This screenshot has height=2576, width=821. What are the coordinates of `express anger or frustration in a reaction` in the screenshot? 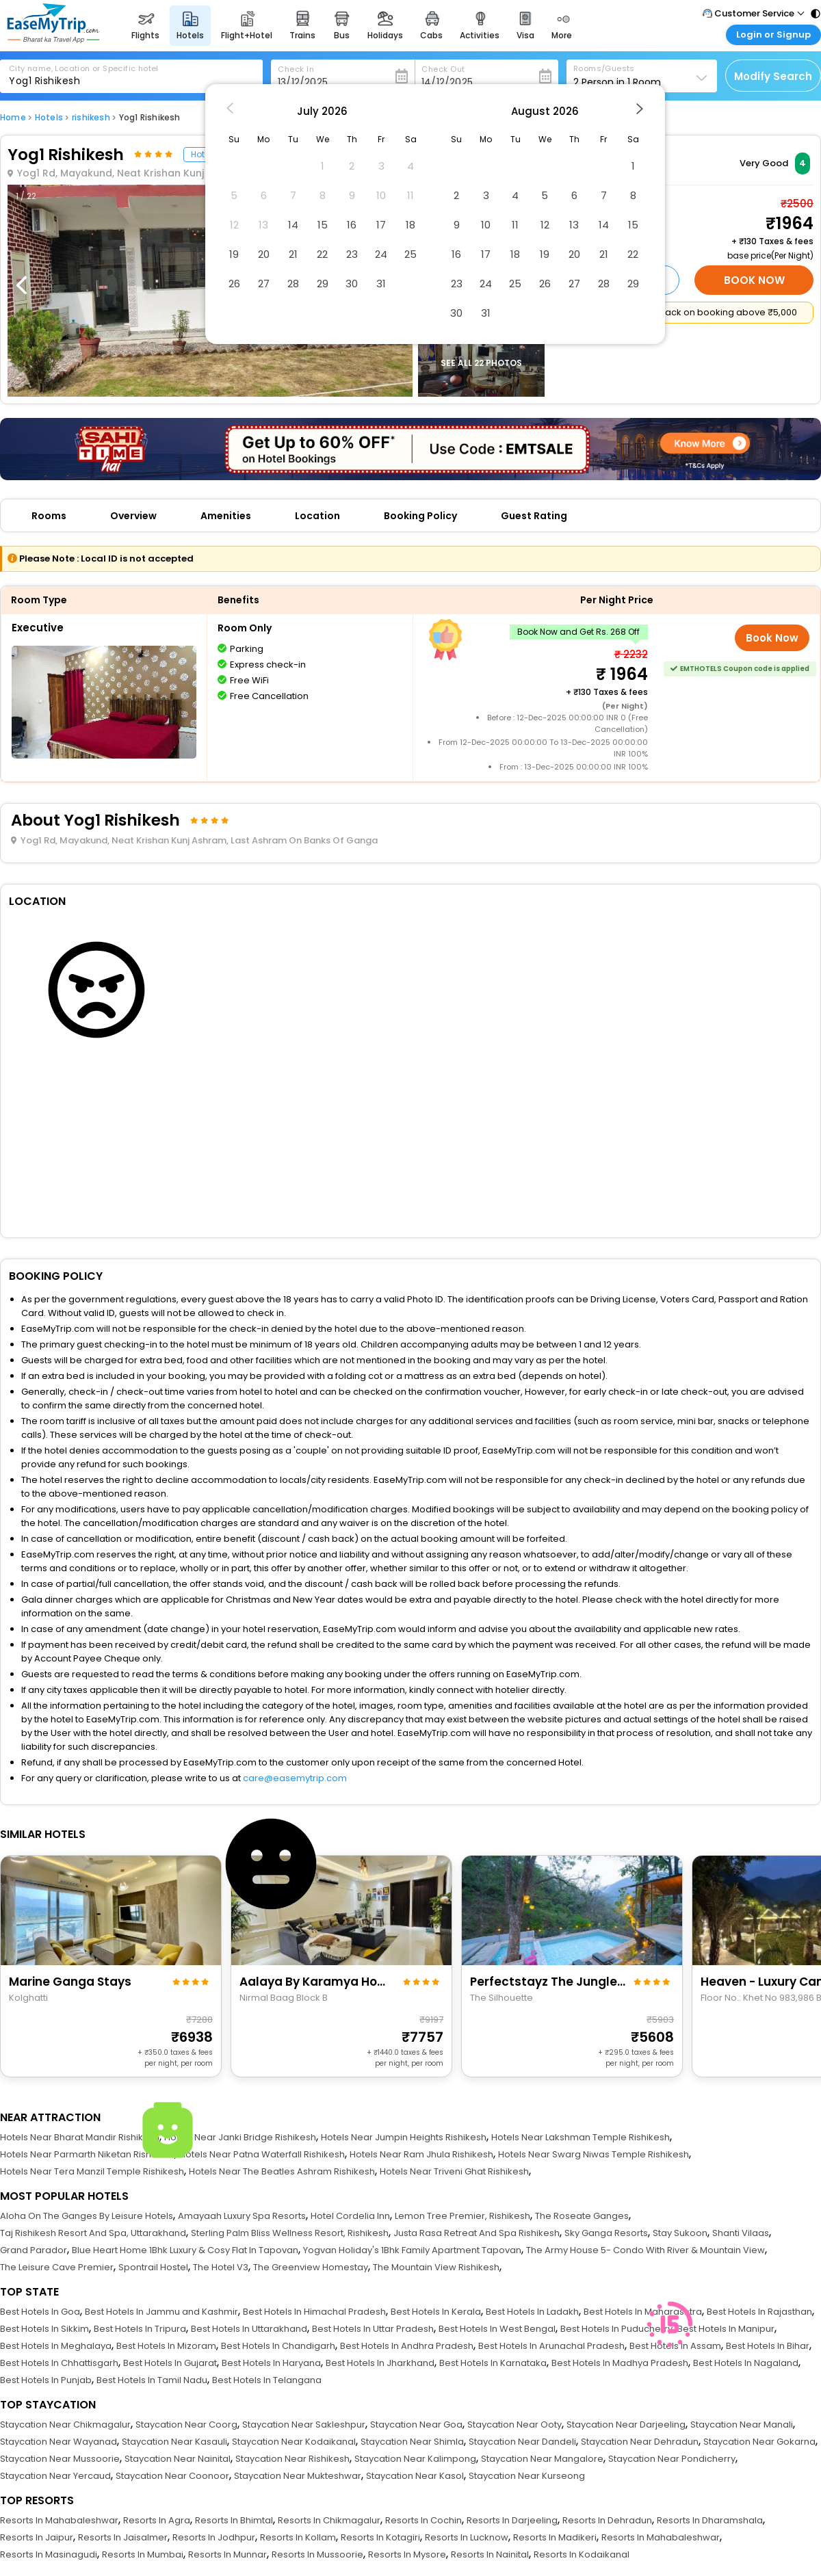 It's located at (96, 990).